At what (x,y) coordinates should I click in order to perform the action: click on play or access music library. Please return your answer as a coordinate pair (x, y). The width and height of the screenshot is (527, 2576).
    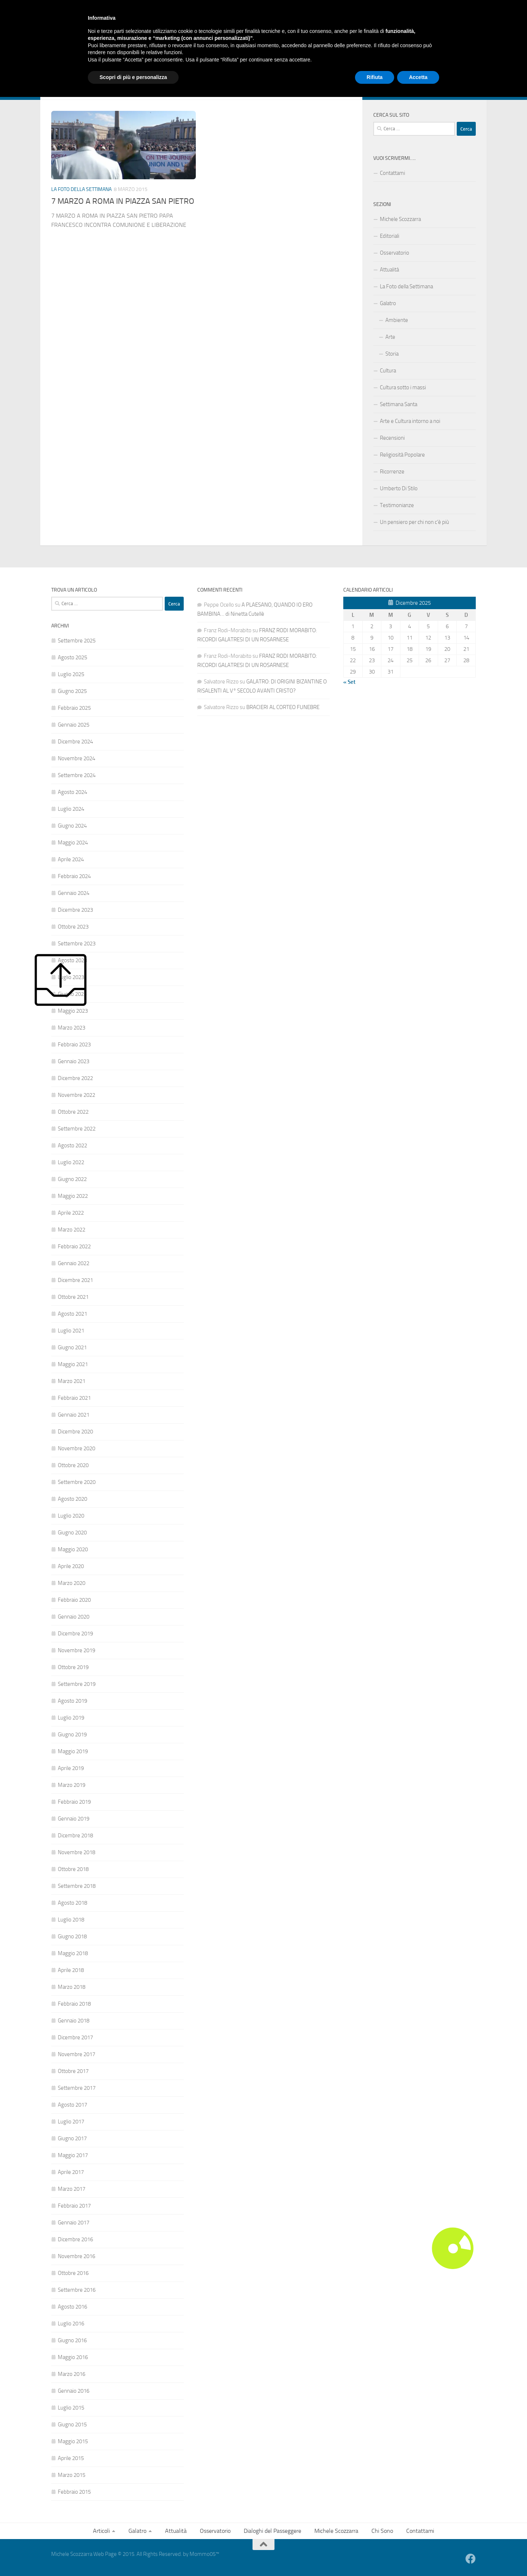
    Looking at the image, I should click on (453, 2249).